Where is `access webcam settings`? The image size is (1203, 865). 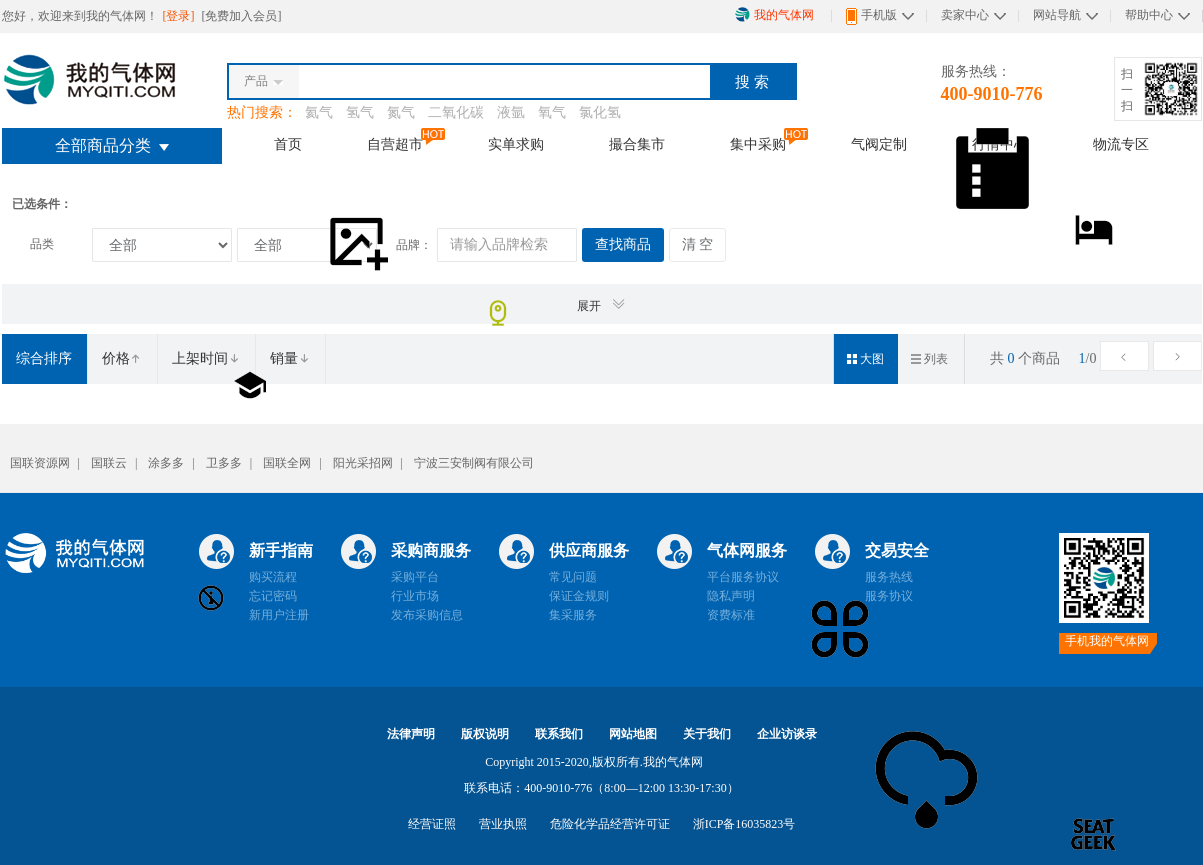
access webcam settings is located at coordinates (498, 313).